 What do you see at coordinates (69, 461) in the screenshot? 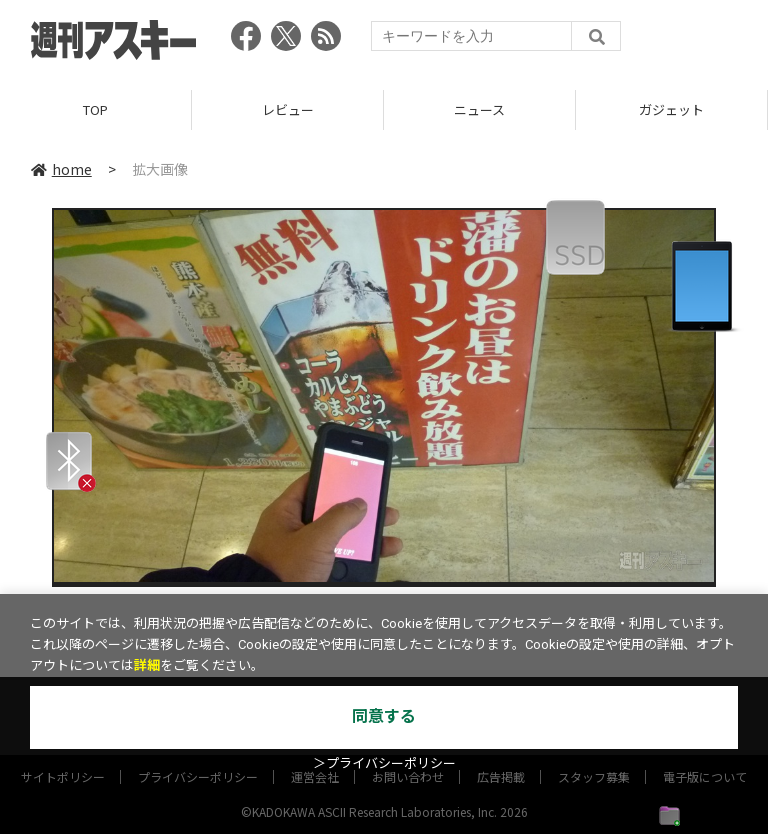
I see `bluetooth is currently disabled` at bounding box center [69, 461].